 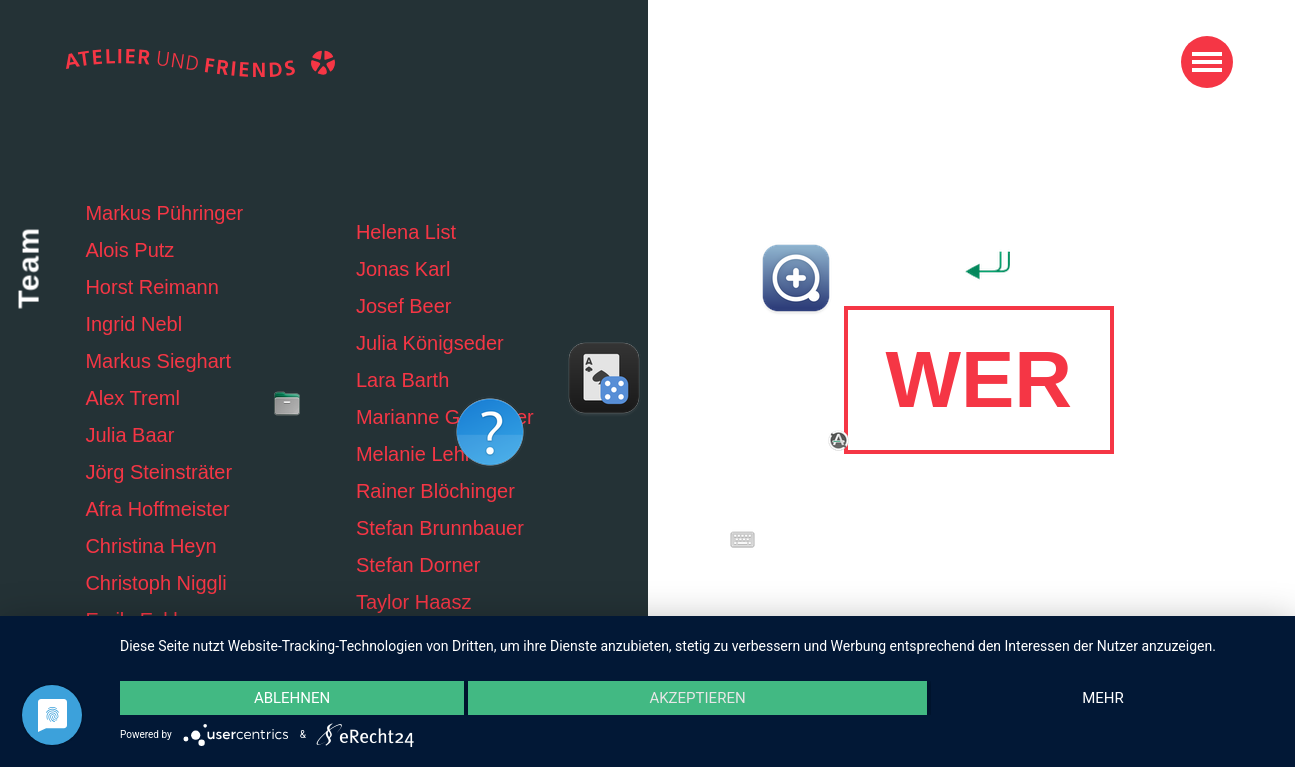 I want to click on launch tabletop simulator, so click(x=604, y=378).